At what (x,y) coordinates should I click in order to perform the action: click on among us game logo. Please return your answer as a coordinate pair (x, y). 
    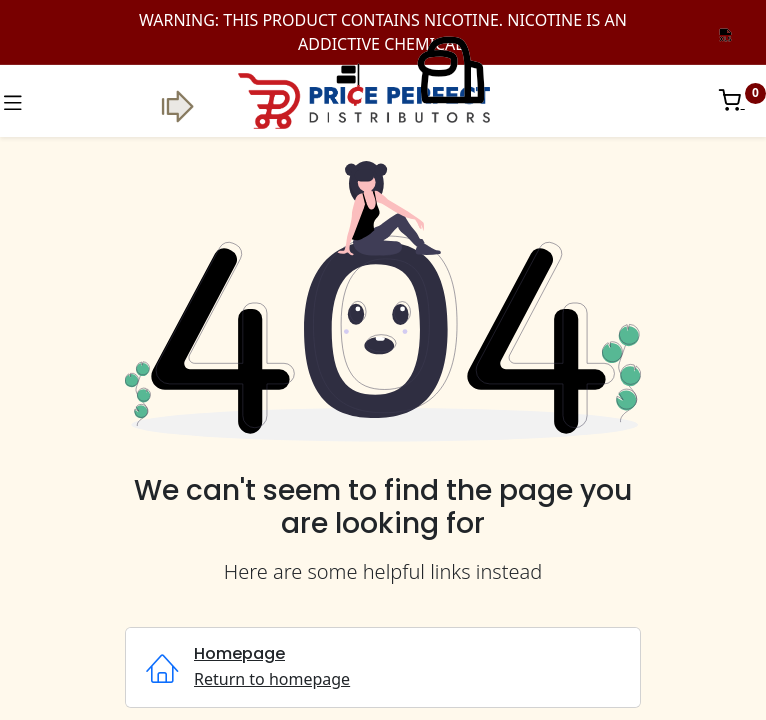
    Looking at the image, I should click on (451, 70).